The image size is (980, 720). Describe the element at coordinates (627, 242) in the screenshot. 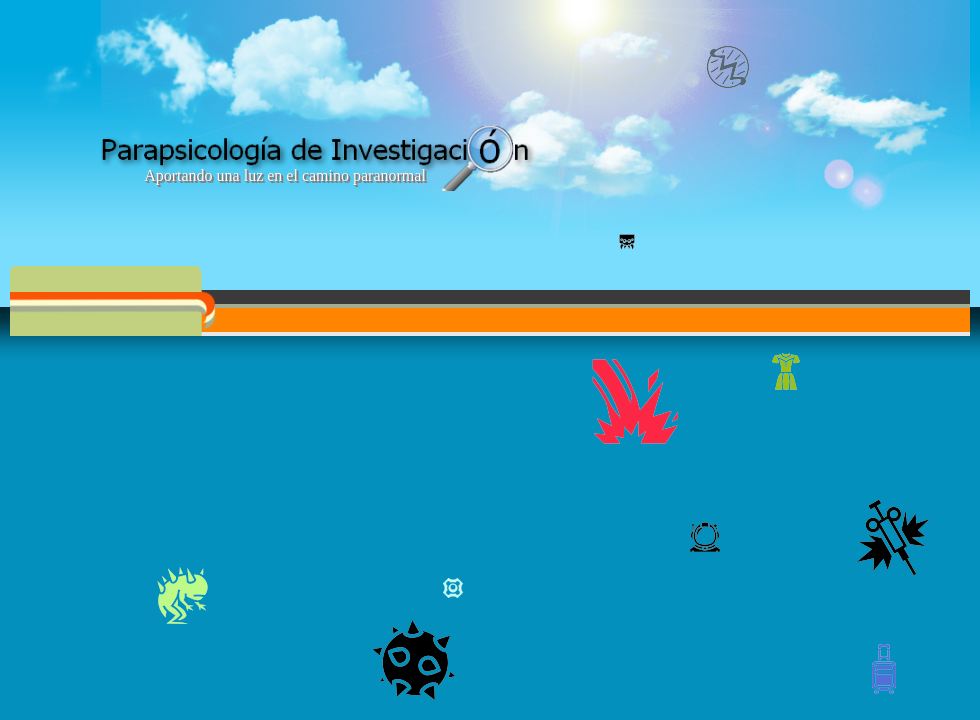

I see `spider or arachnid enemy character in a game` at that location.